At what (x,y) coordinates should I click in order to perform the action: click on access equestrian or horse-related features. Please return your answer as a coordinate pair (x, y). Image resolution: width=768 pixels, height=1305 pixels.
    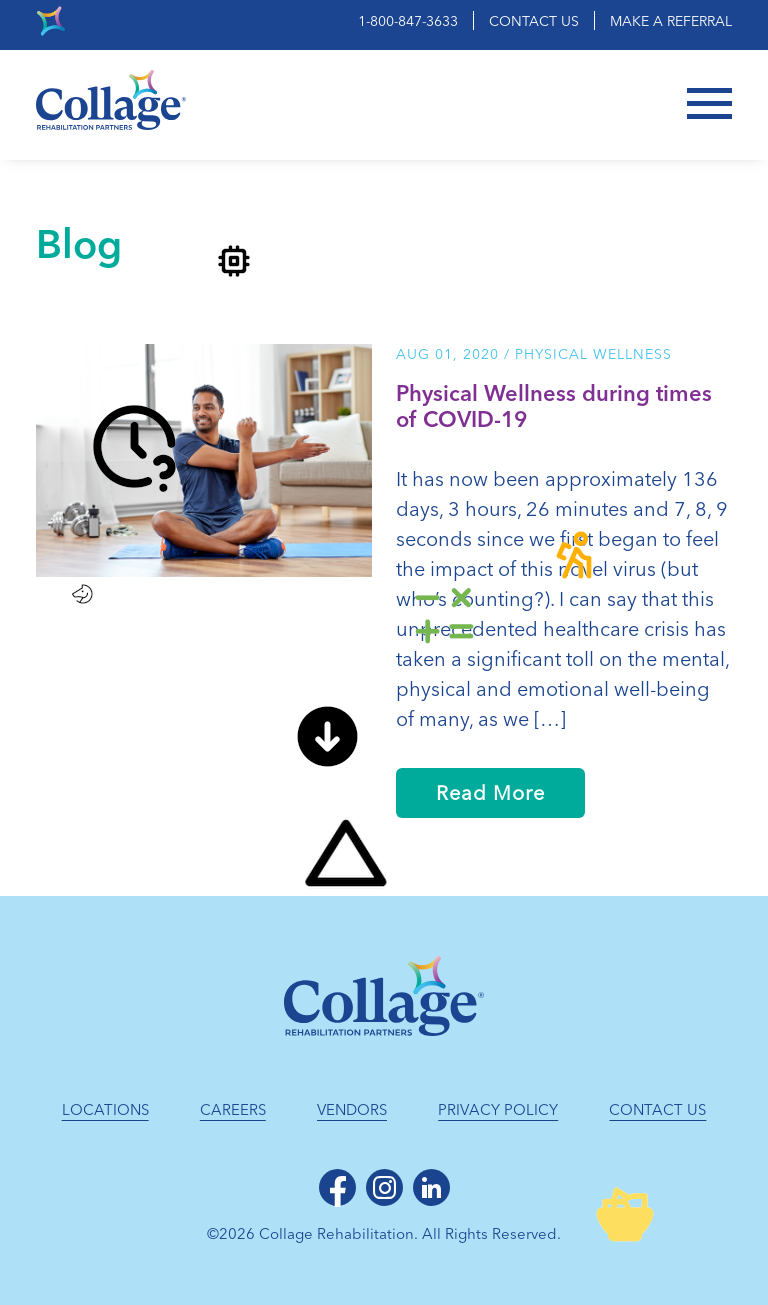
    Looking at the image, I should click on (83, 594).